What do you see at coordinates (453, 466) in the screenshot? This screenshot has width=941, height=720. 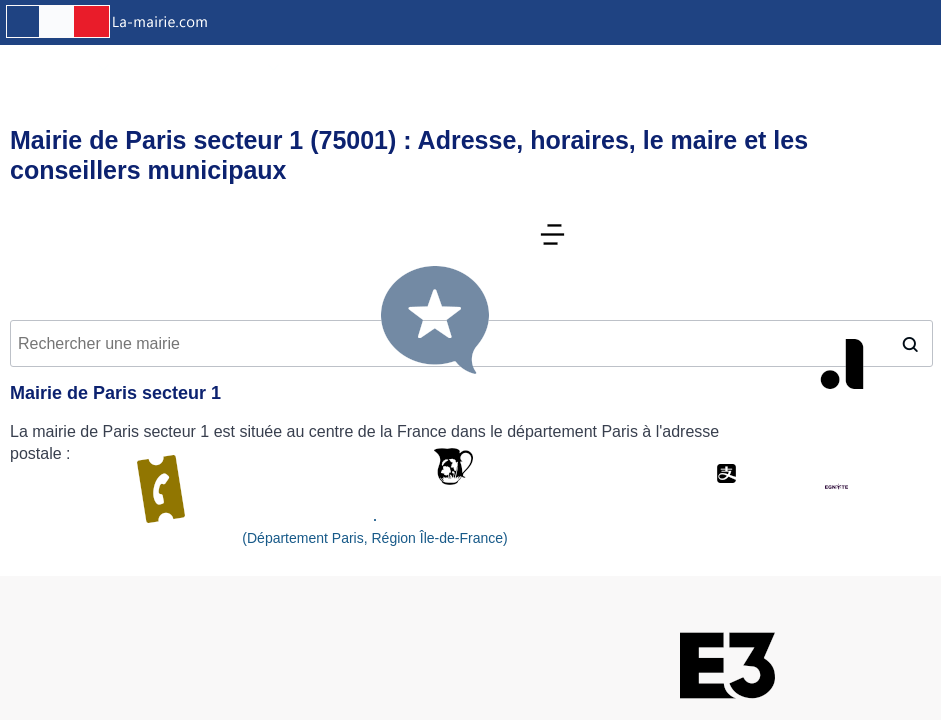 I see `charles web debugging proxy application` at bounding box center [453, 466].